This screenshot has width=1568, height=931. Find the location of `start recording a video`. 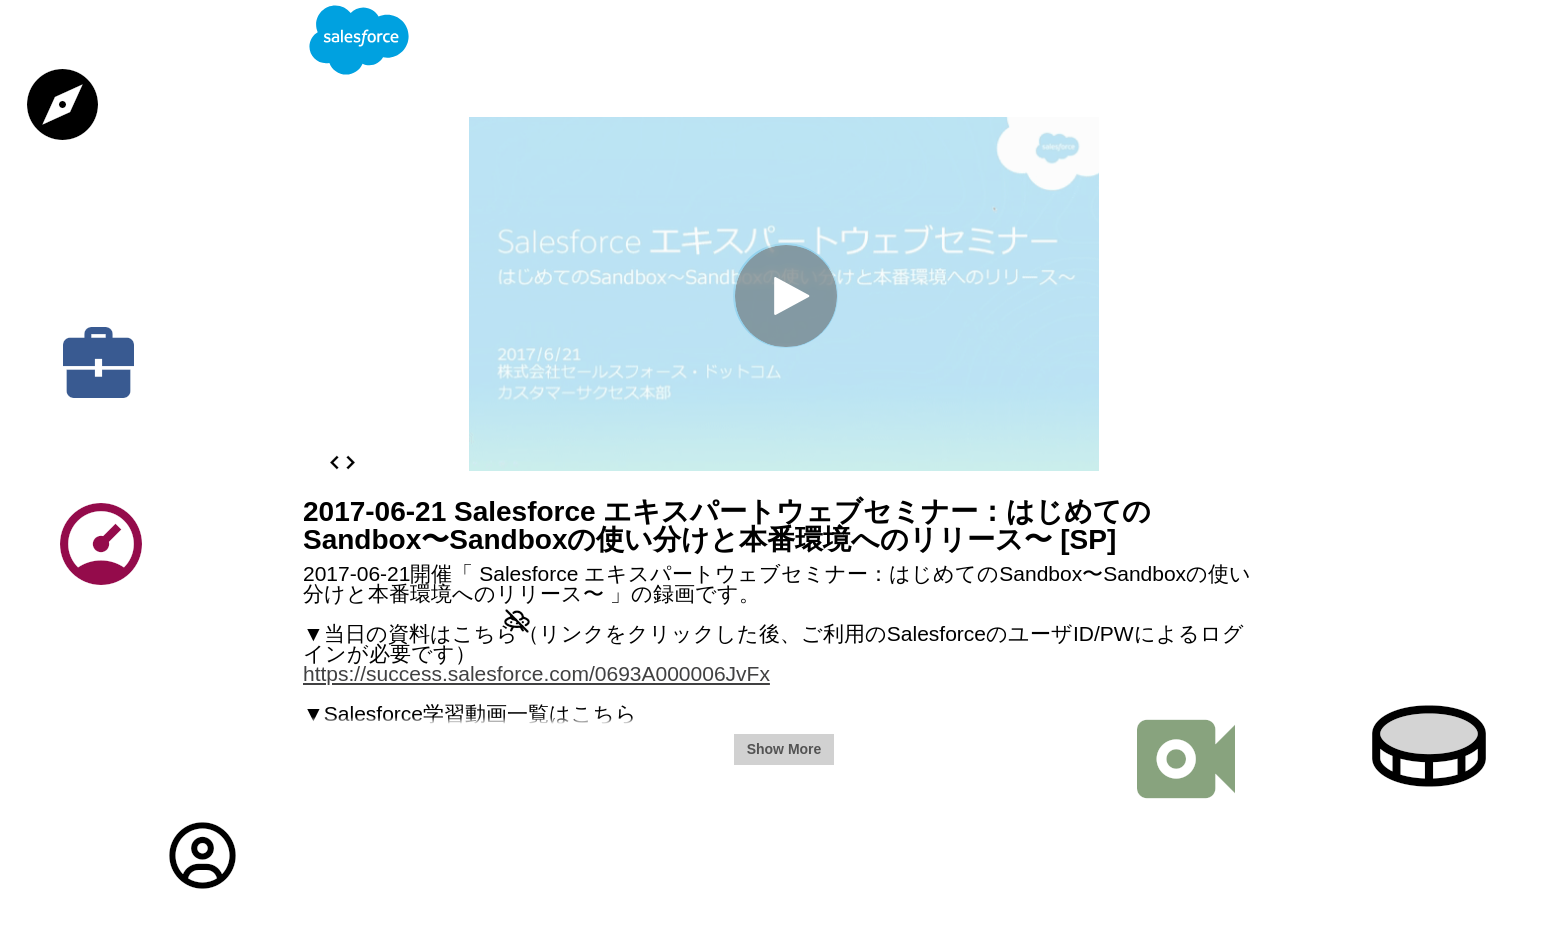

start recording a video is located at coordinates (1186, 759).